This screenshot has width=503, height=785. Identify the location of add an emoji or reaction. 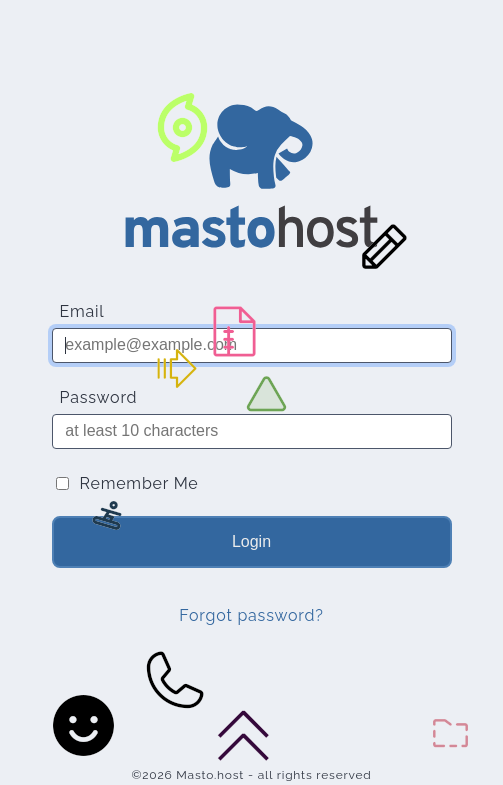
(83, 725).